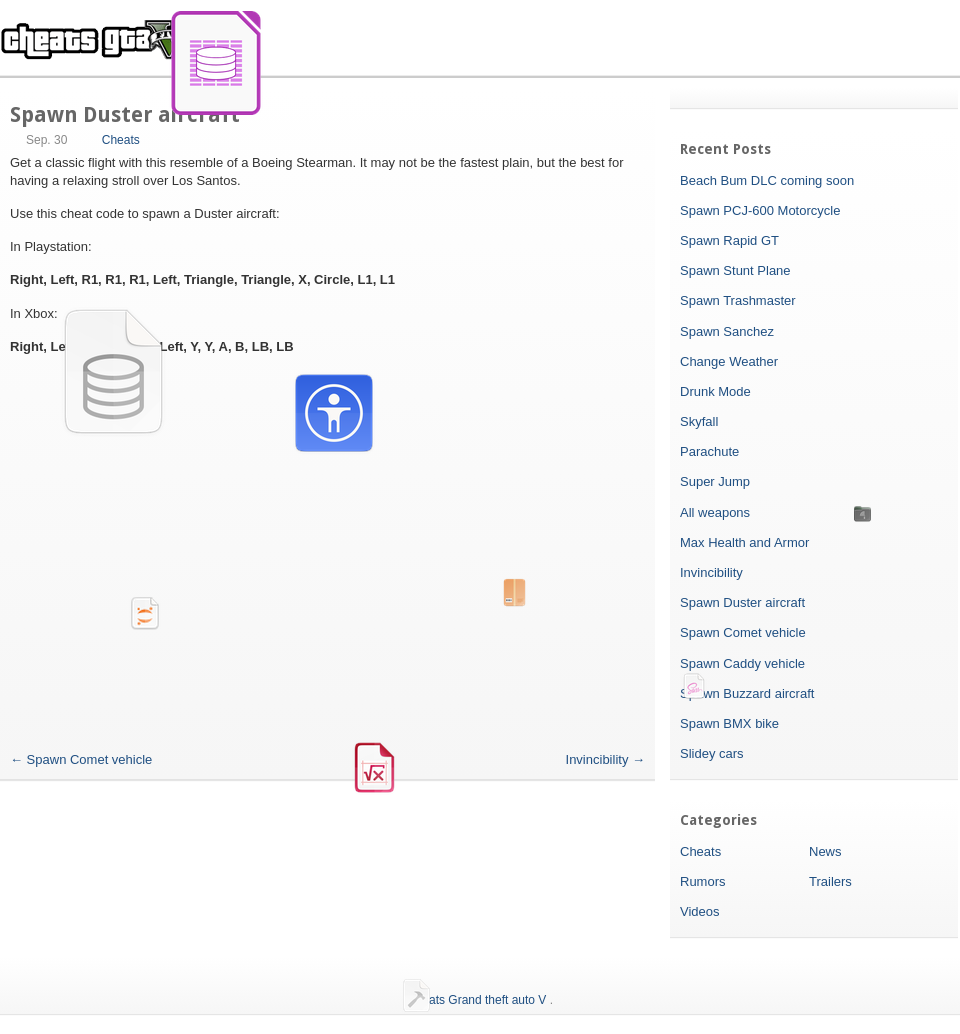 This screenshot has width=960, height=1034. I want to click on scss/sass stylesheet file, so click(694, 686).